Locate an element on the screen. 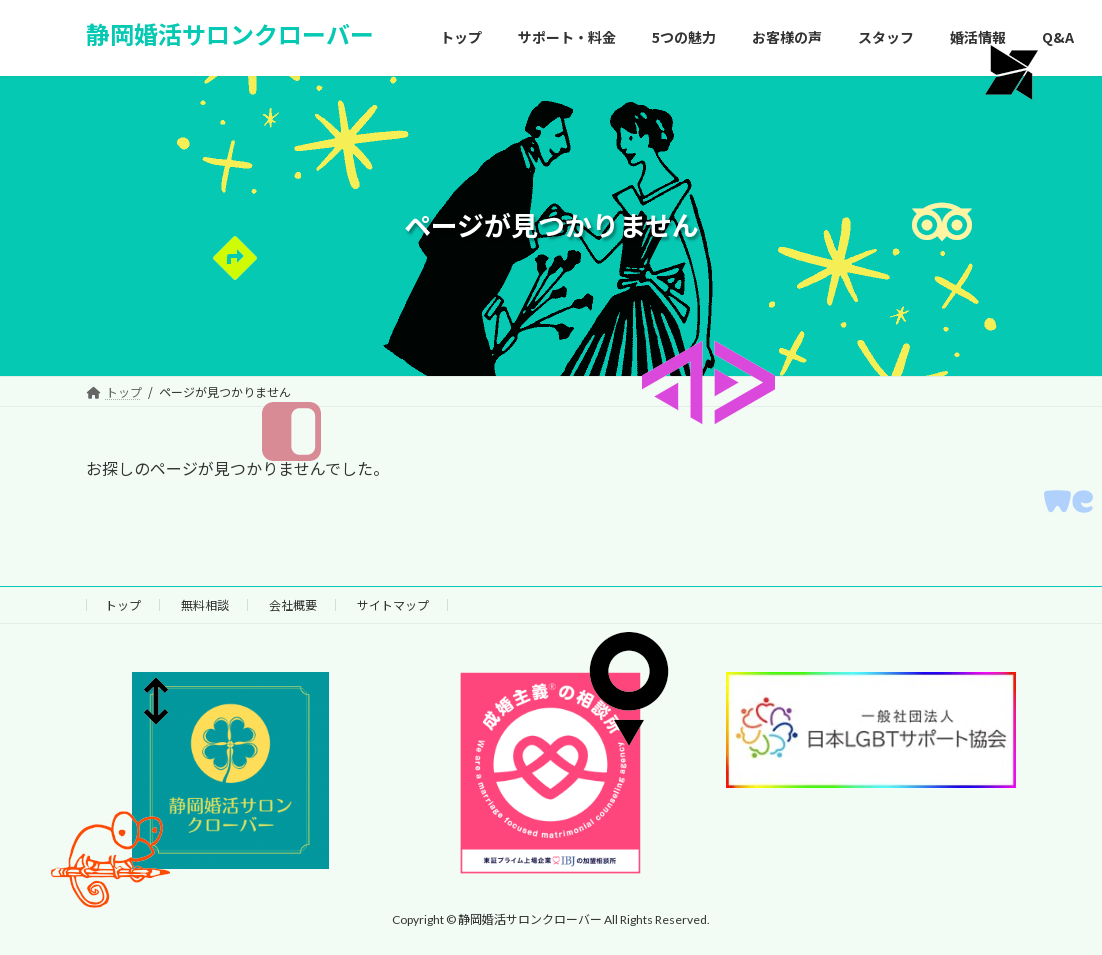 The image size is (1102, 955). get directions to this location is located at coordinates (235, 258).